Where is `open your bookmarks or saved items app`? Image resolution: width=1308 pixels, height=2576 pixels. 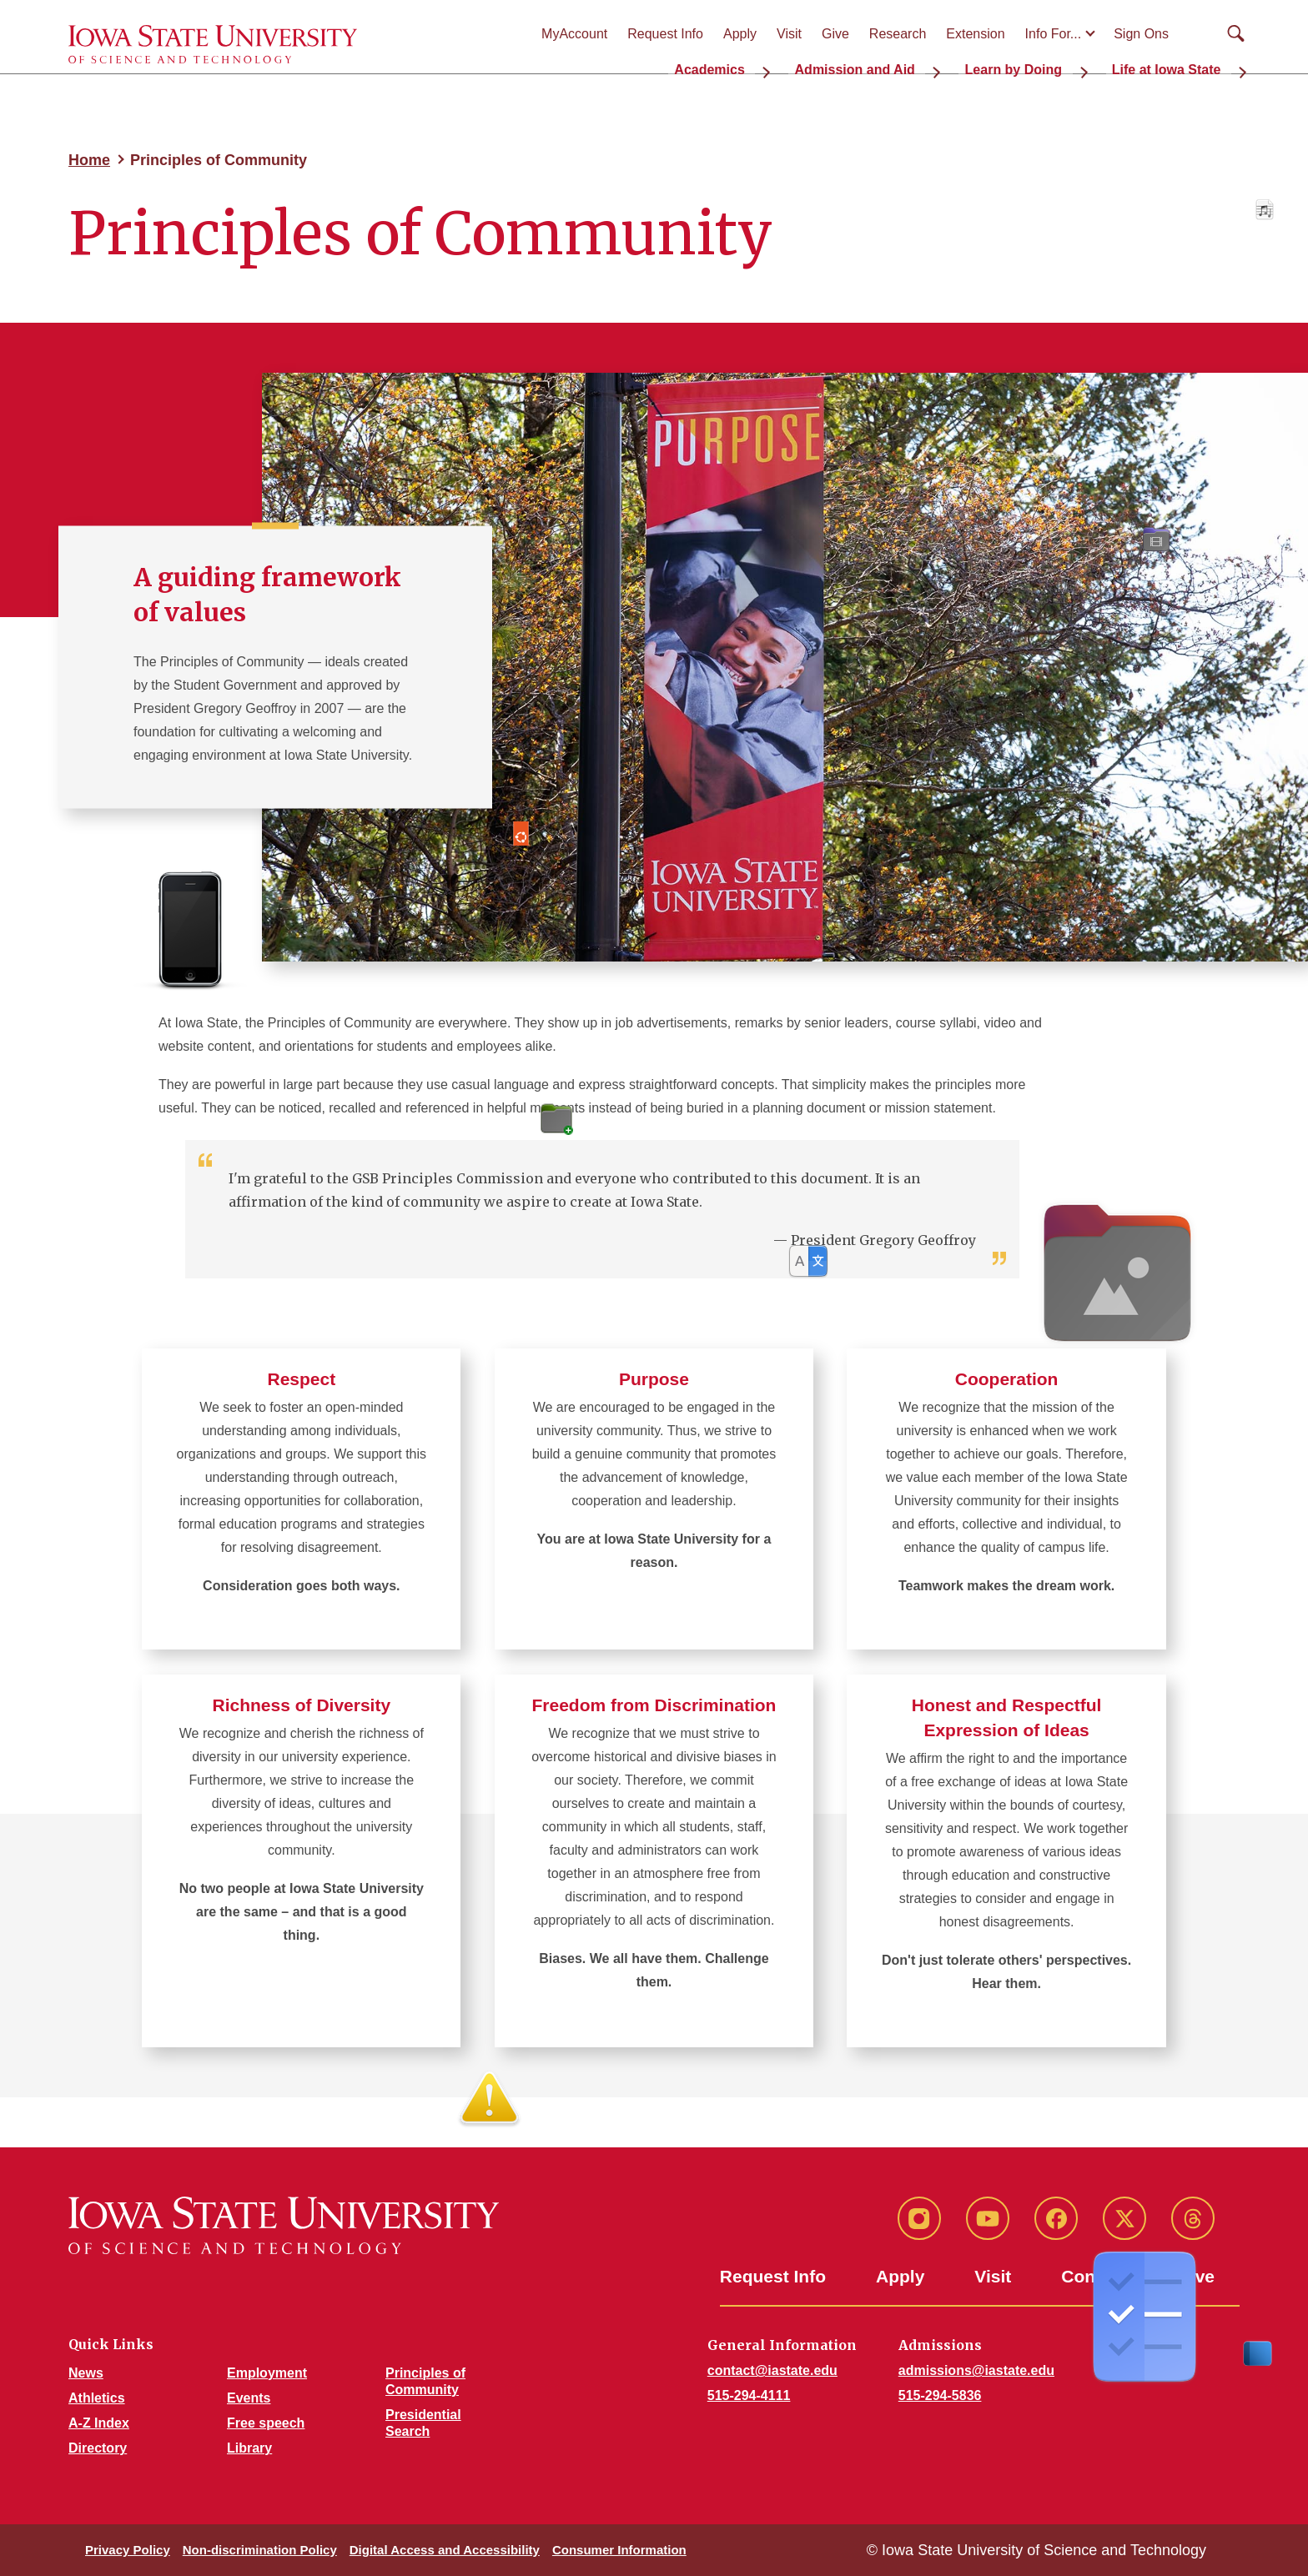
open your bookmarks or saved items app is located at coordinates (1144, 2317).